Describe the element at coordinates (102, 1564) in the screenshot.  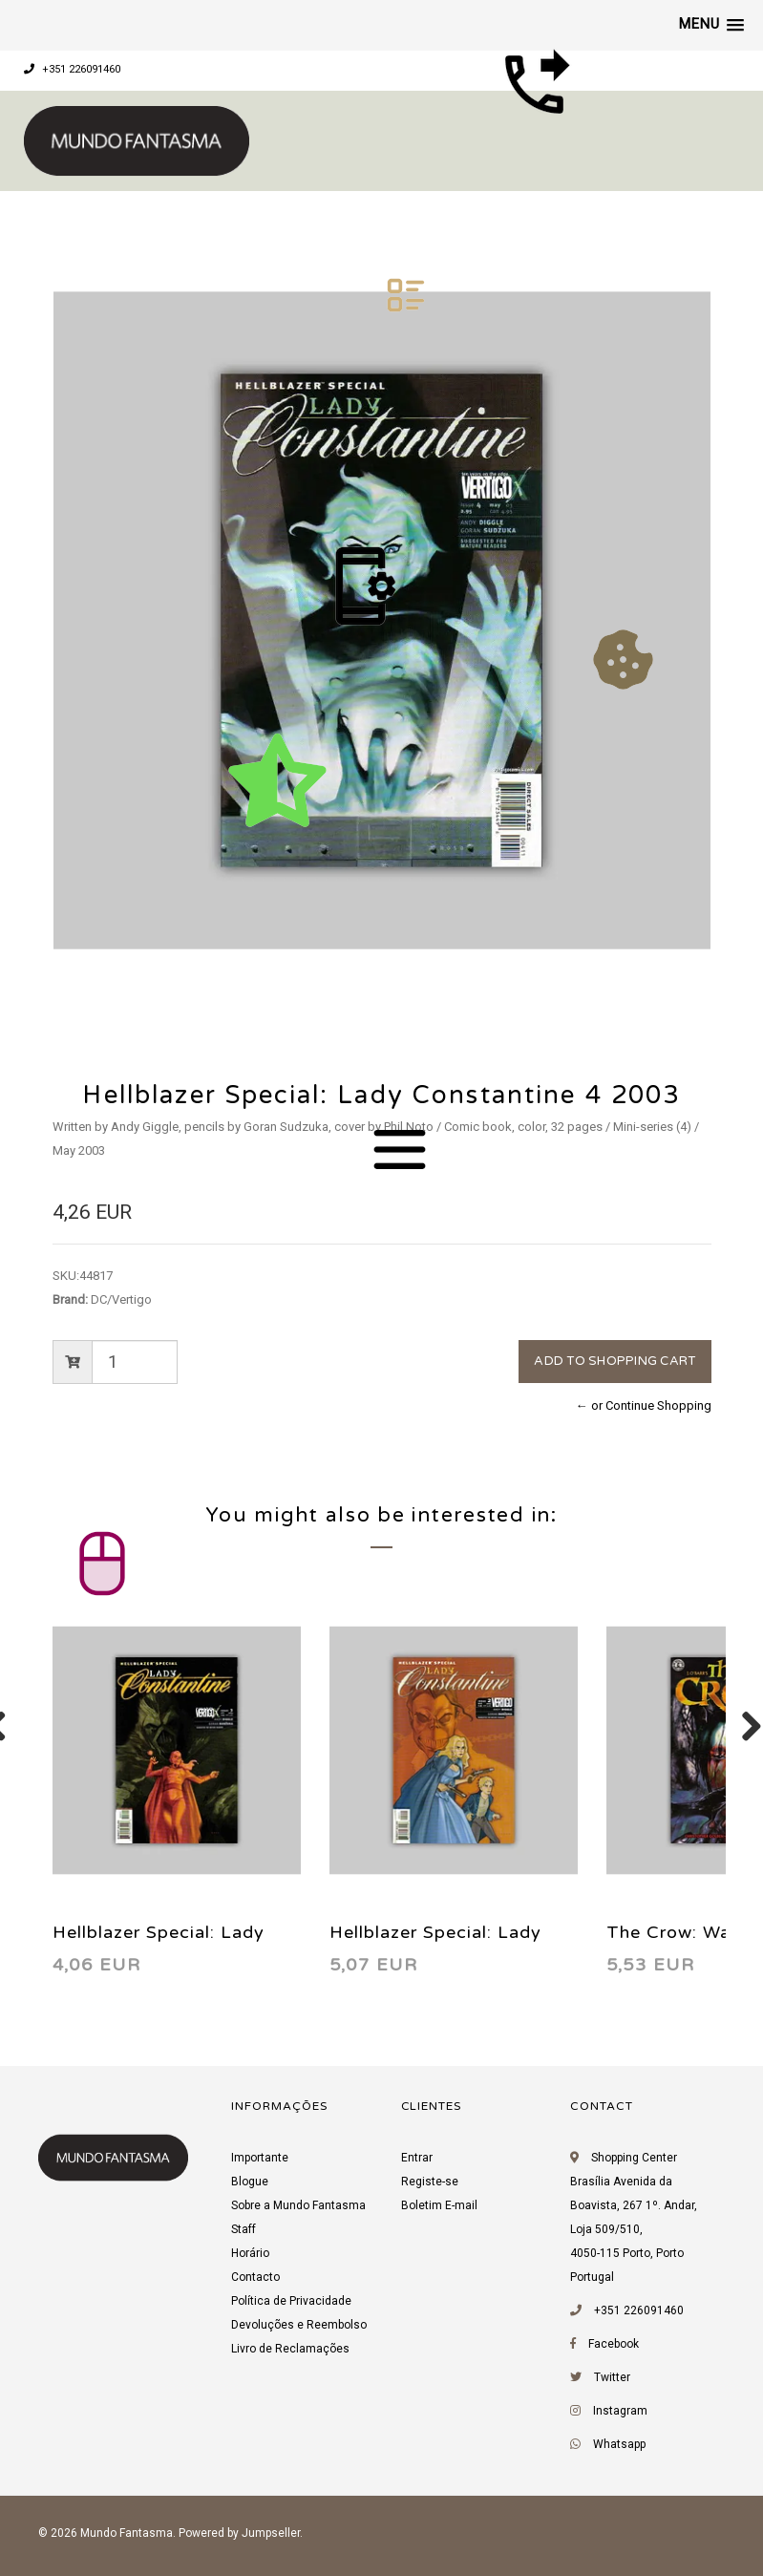
I see `mouse input device indicator` at that location.